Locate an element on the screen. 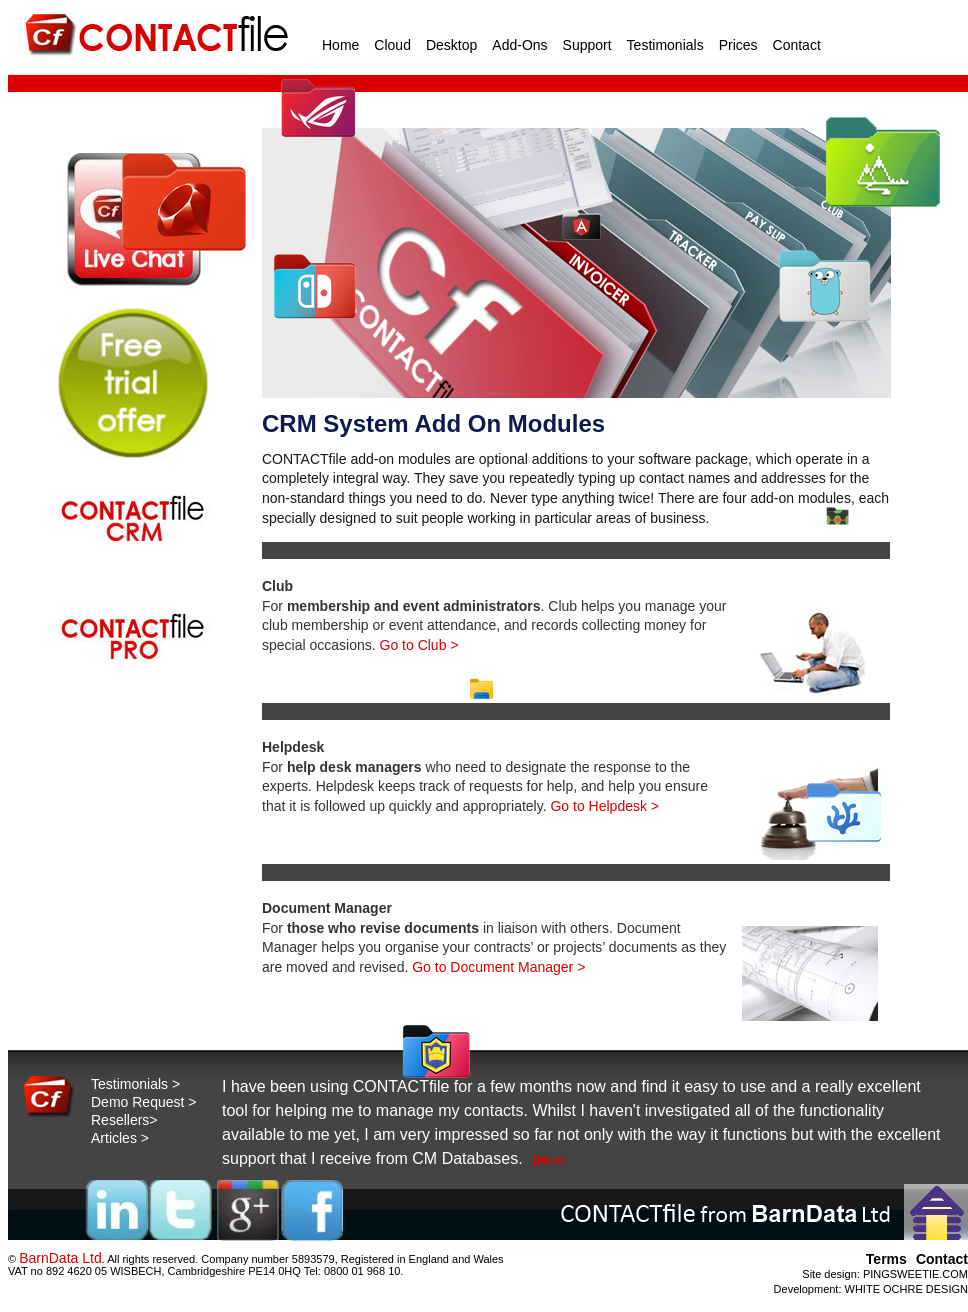 This screenshot has height=1312, width=968. open folder containing Go programming files is located at coordinates (824, 288).